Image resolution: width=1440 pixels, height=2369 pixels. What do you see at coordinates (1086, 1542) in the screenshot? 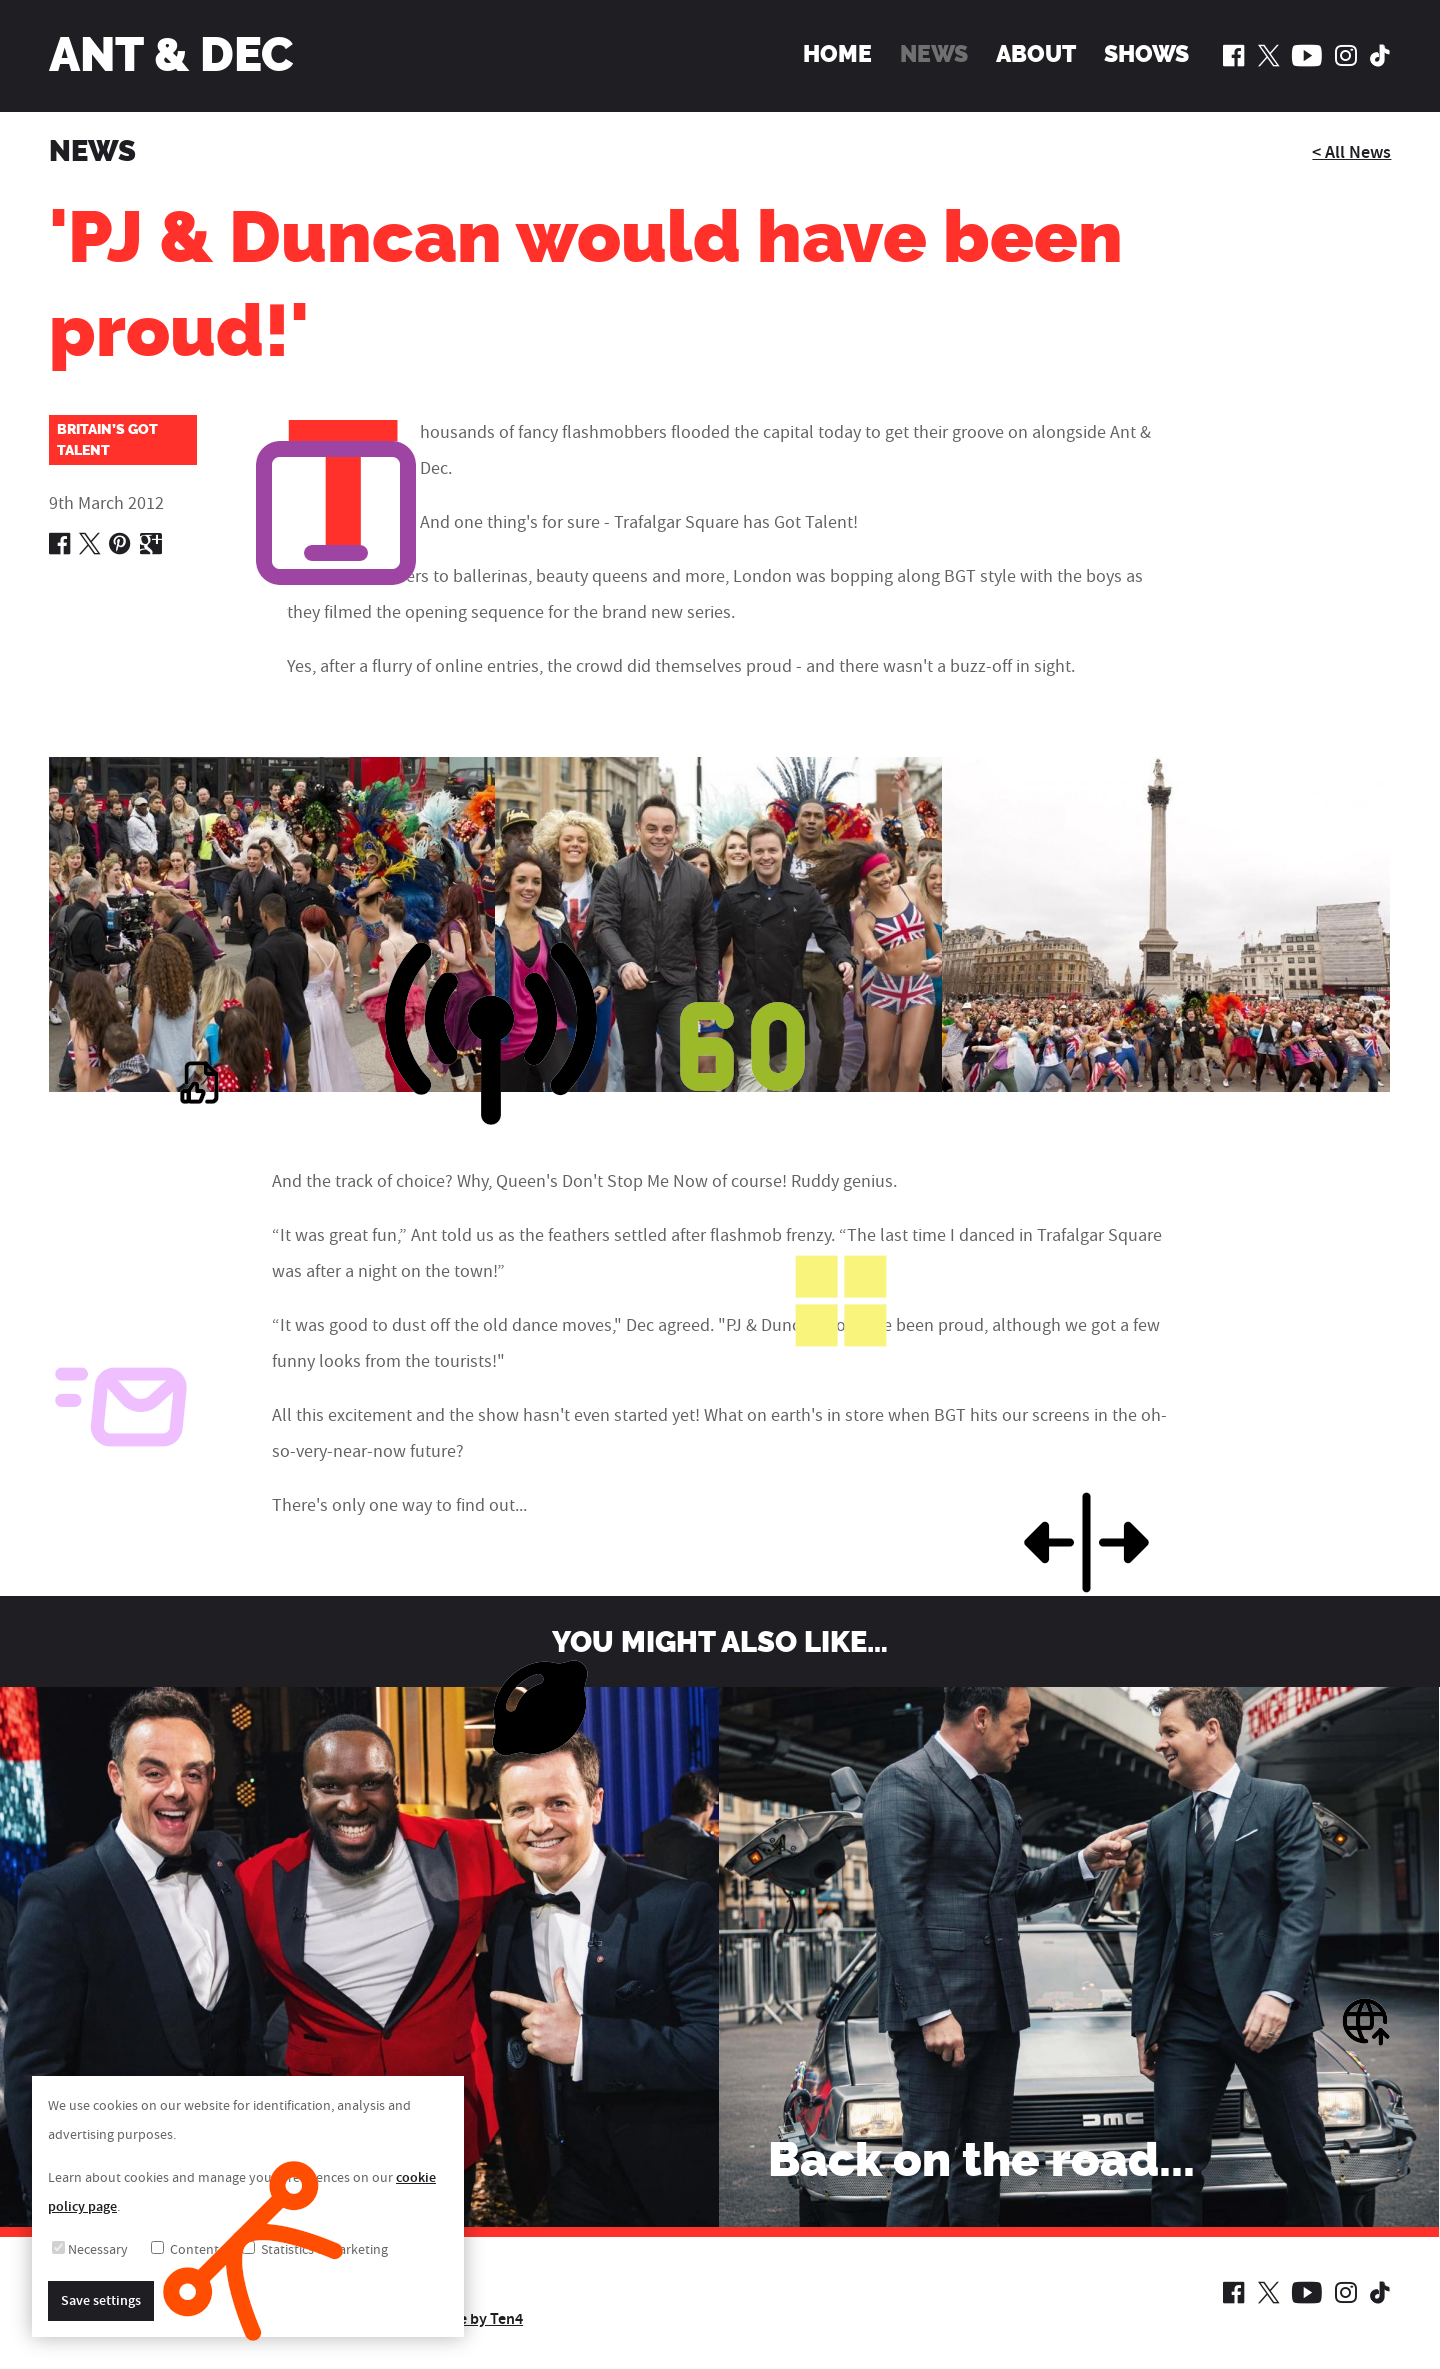
I see `expand content horizontally` at bounding box center [1086, 1542].